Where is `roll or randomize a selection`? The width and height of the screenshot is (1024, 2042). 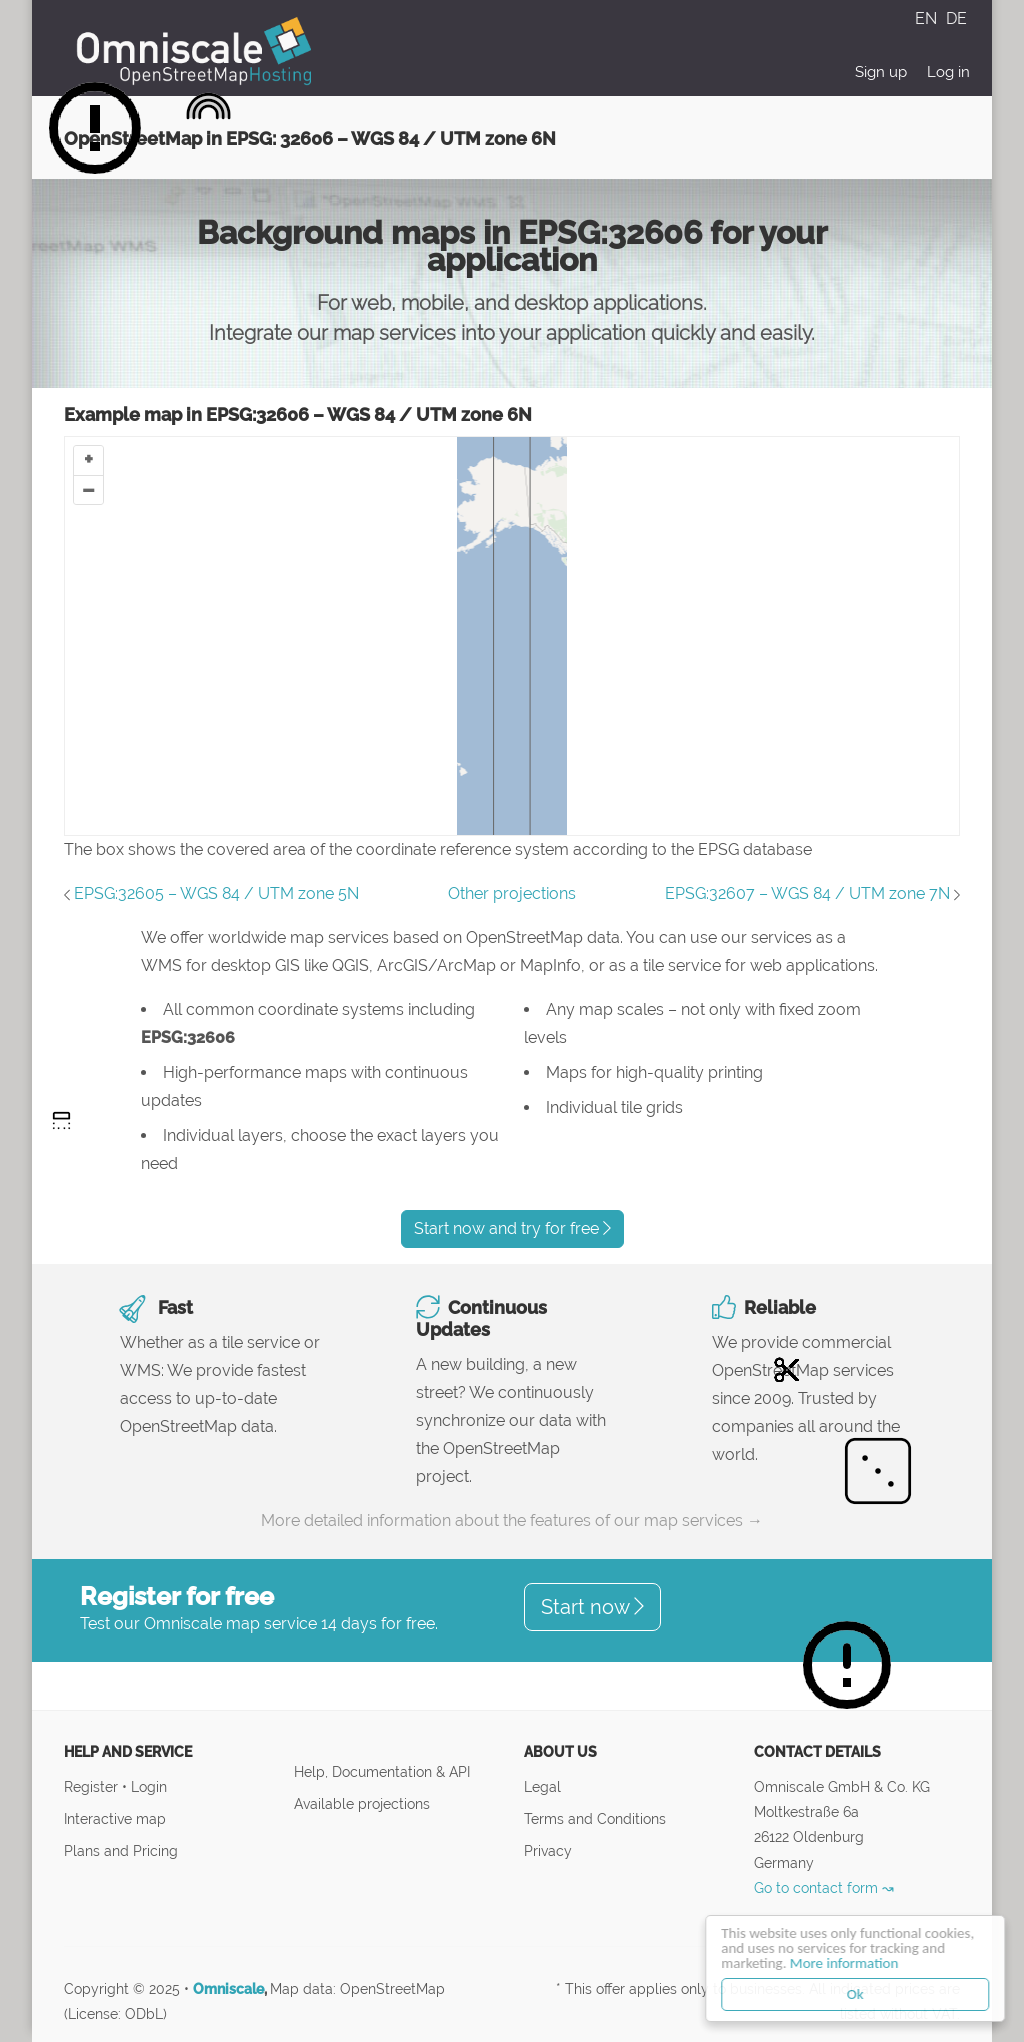
roll or randomize a selection is located at coordinates (878, 1471).